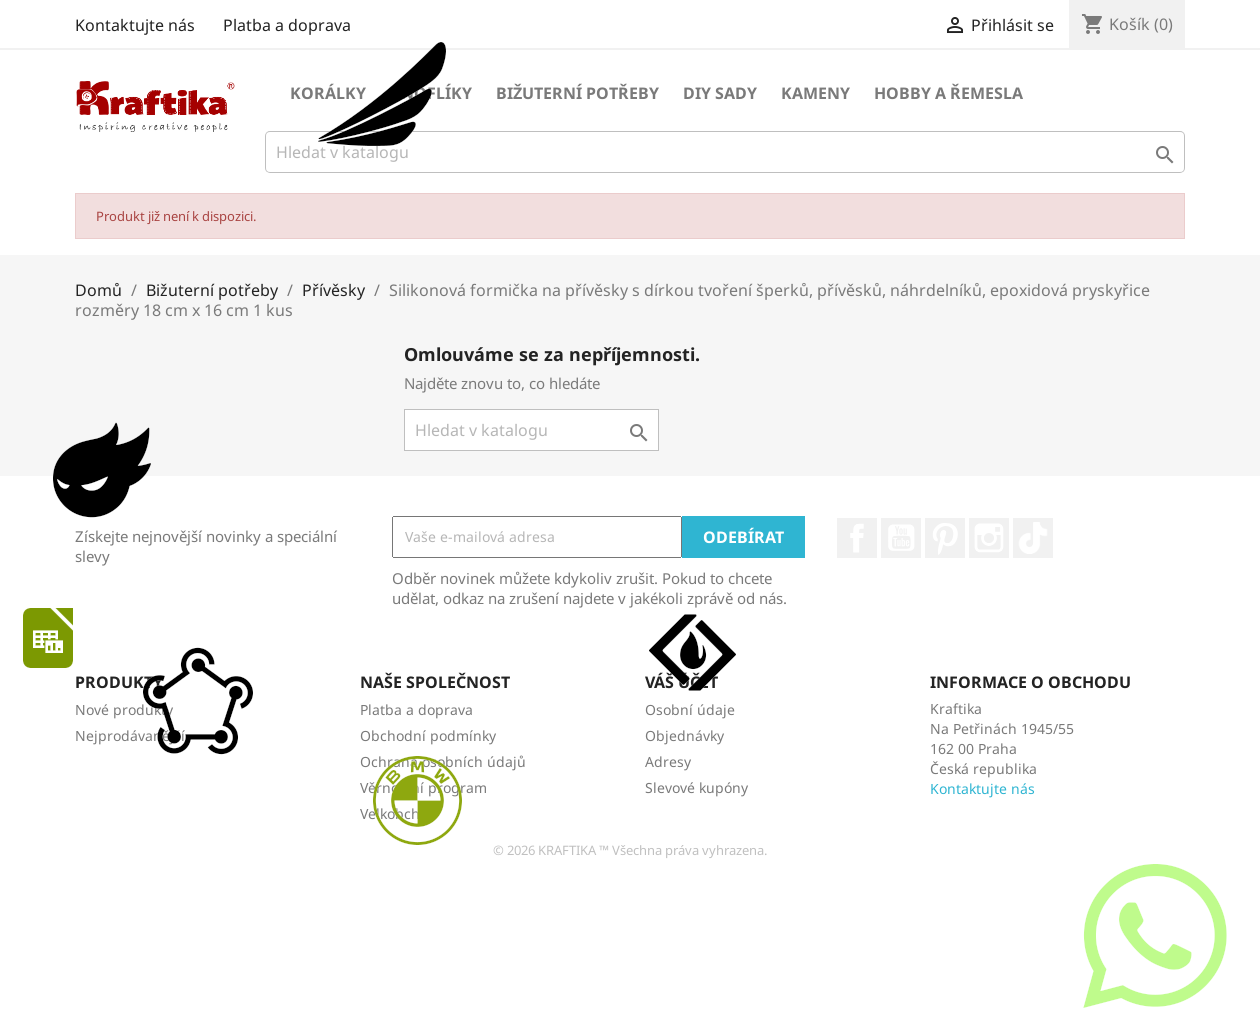  Describe the element at coordinates (102, 470) in the screenshot. I see `visit zcool creative platform` at that location.